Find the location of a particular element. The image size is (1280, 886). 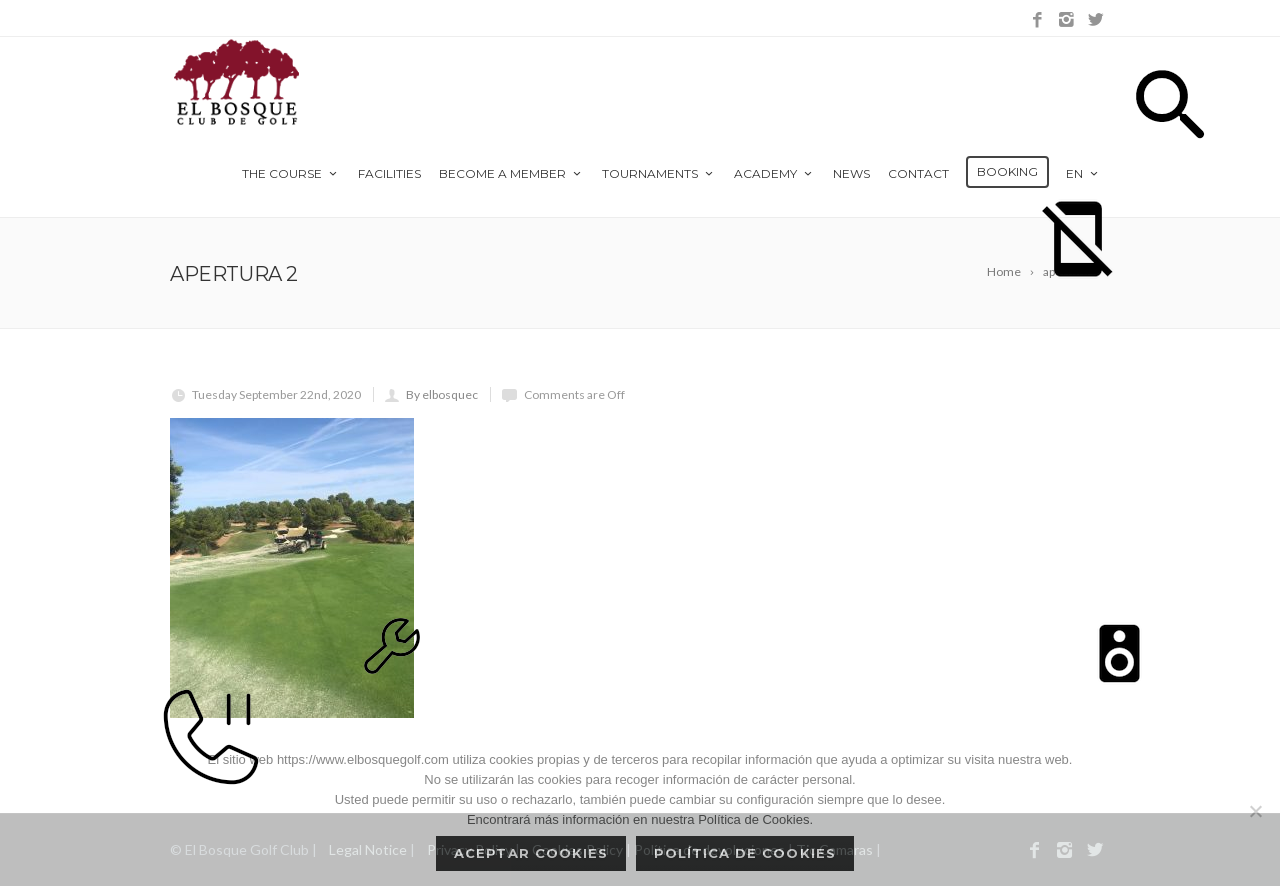

access settings or preferences is located at coordinates (392, 646).